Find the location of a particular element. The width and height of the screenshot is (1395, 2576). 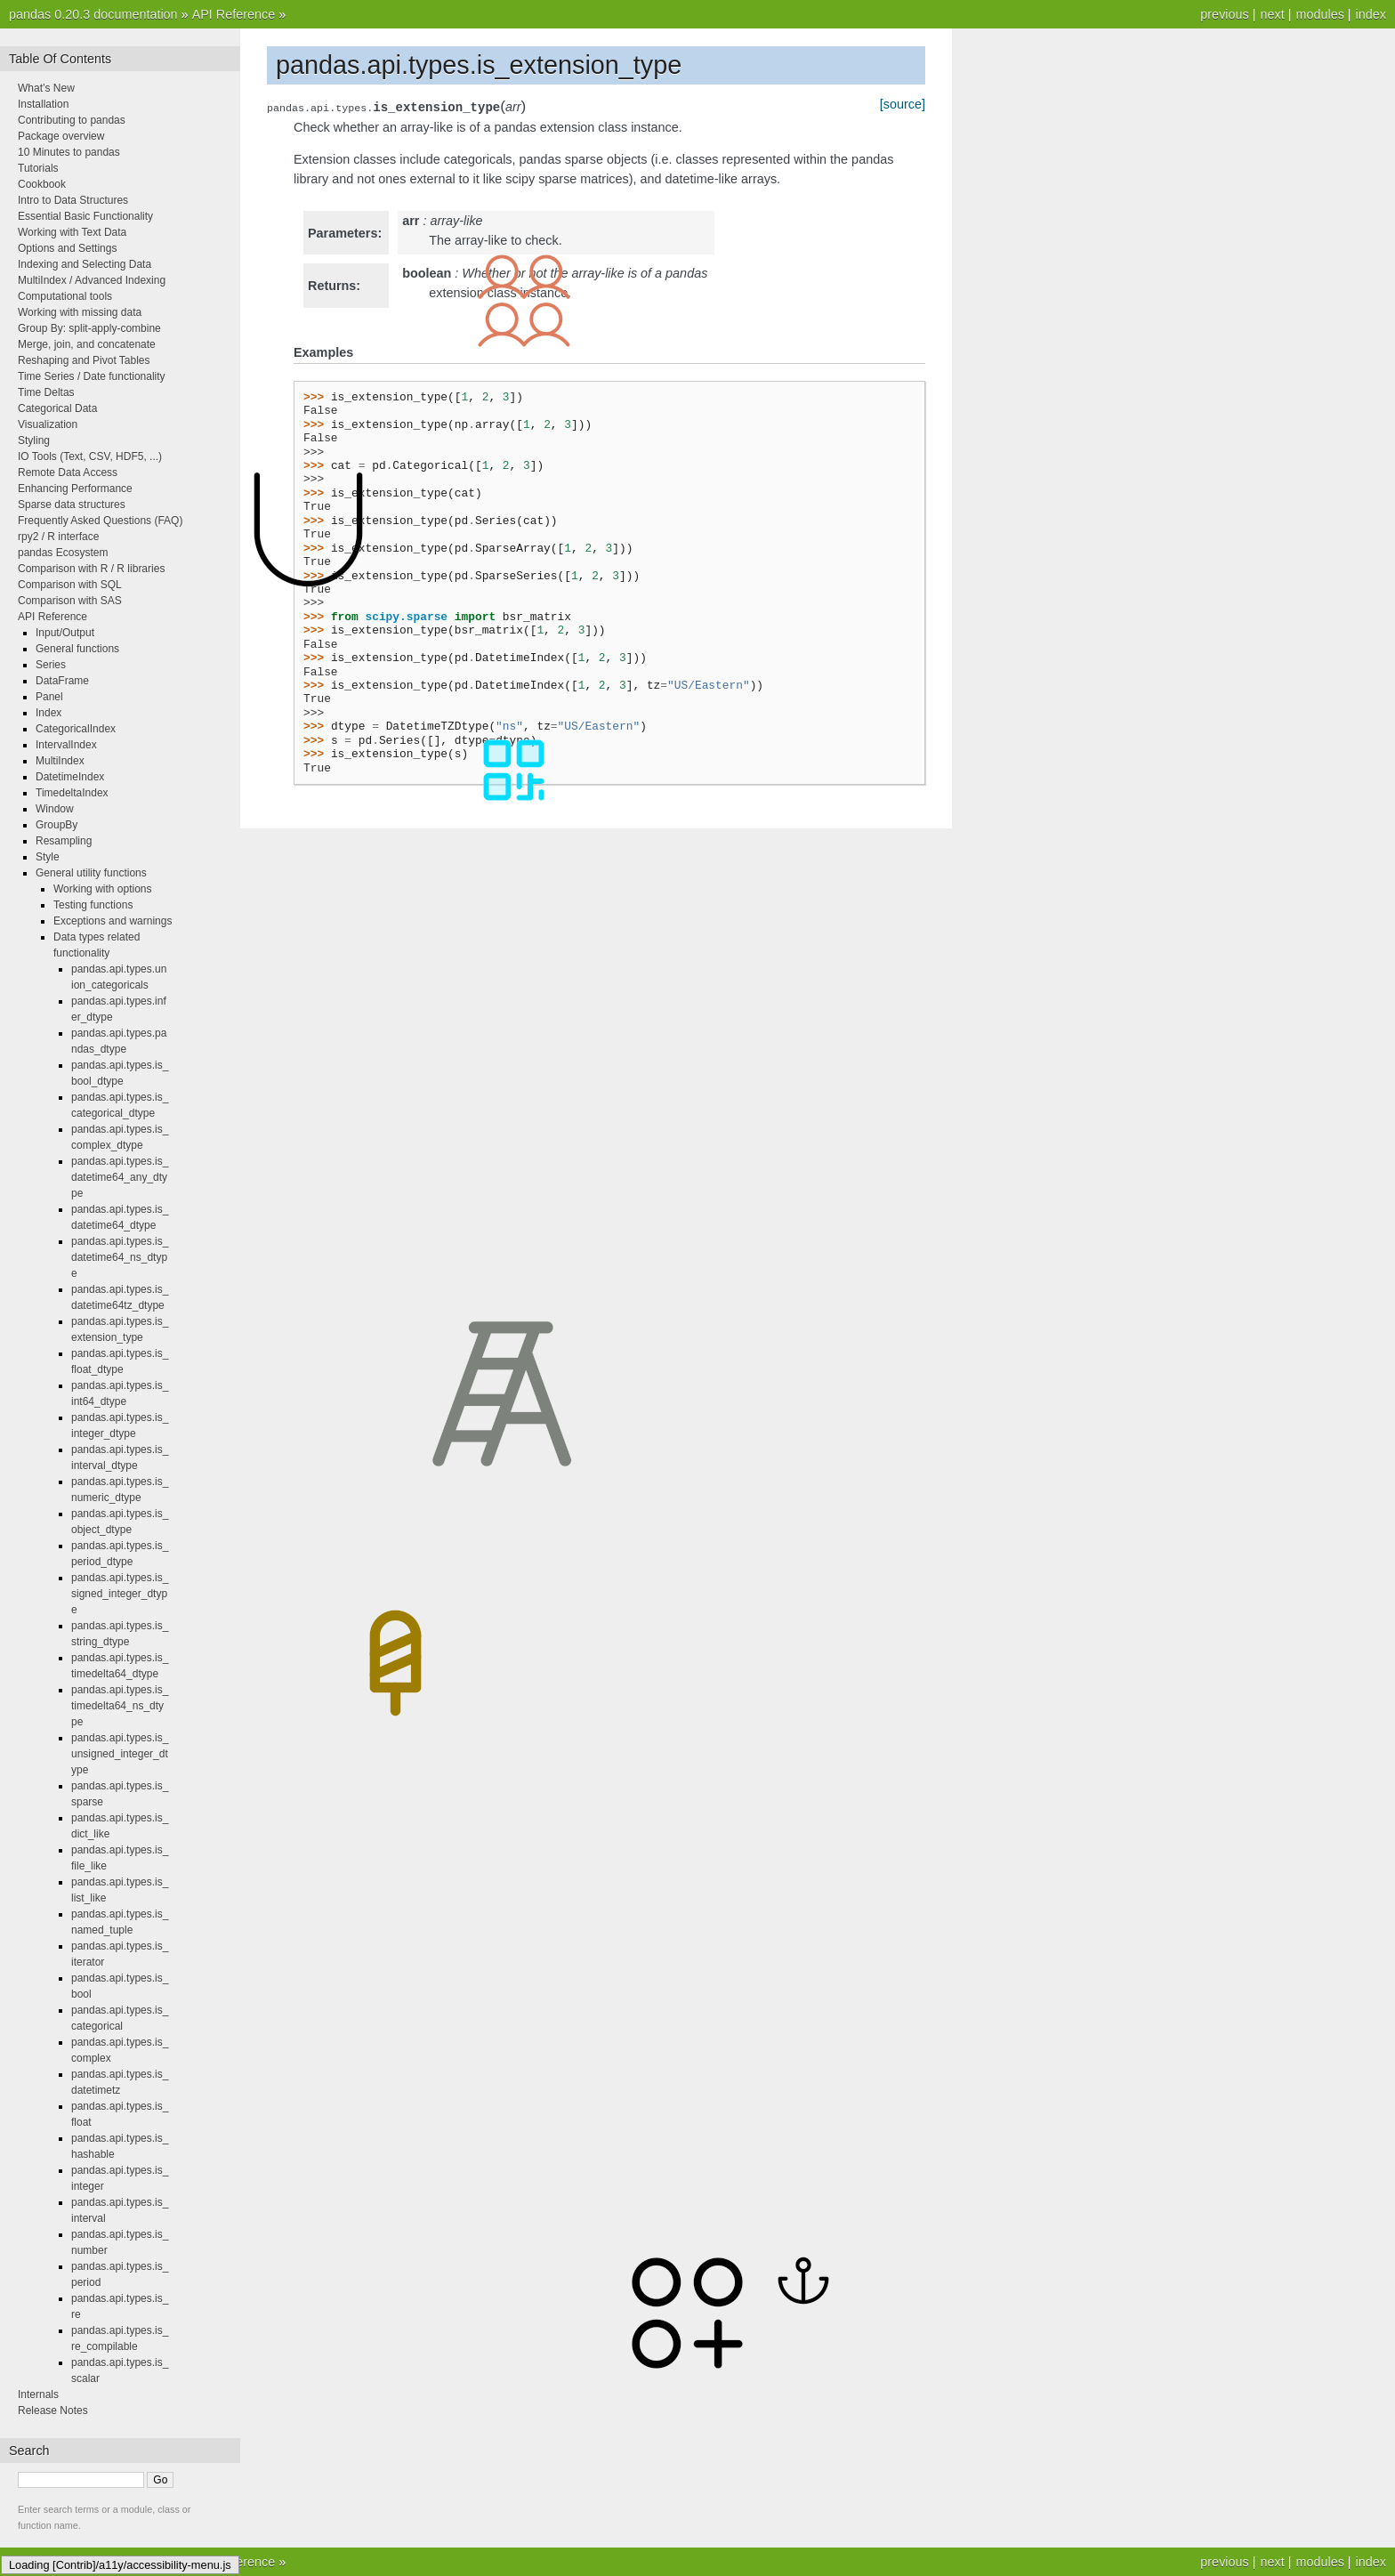

browse desserts or frozen treats is located at coordinates (395, 1661).